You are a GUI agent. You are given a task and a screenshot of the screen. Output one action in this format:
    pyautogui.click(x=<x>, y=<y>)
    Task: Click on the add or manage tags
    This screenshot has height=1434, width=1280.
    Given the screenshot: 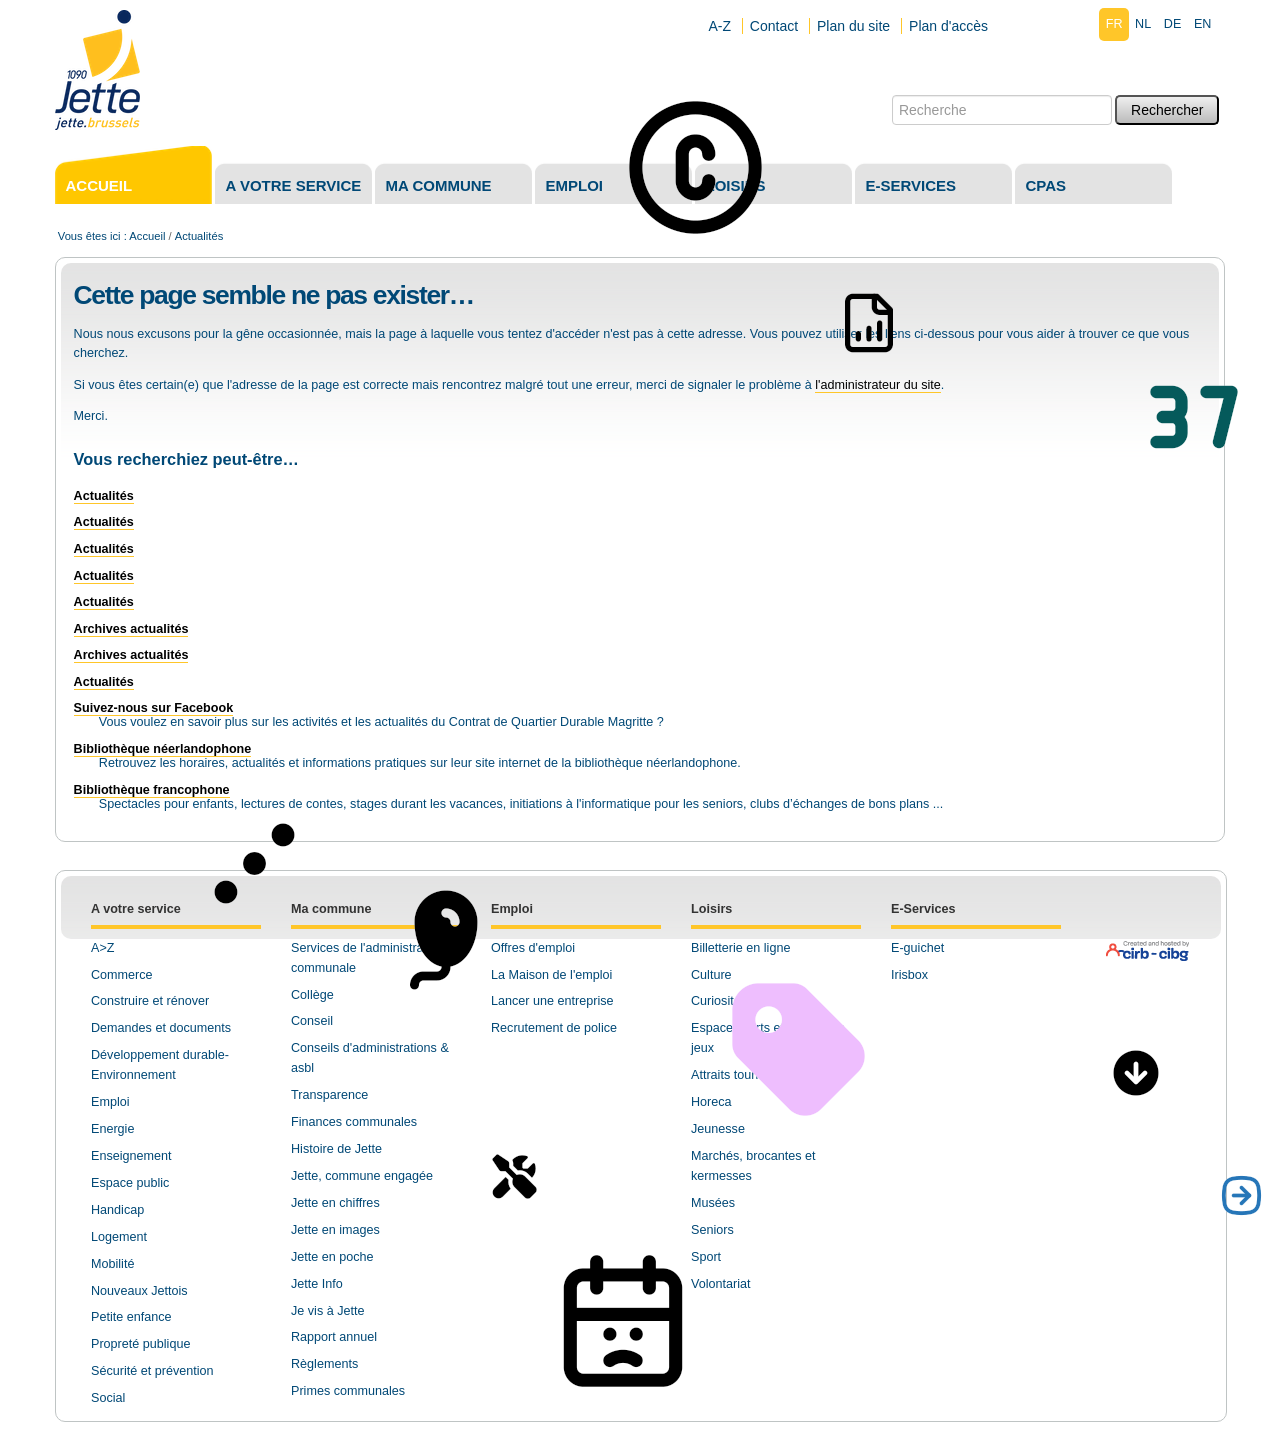 What is the action you would take?
    pyautogui.click(x=798, y=1049)
    